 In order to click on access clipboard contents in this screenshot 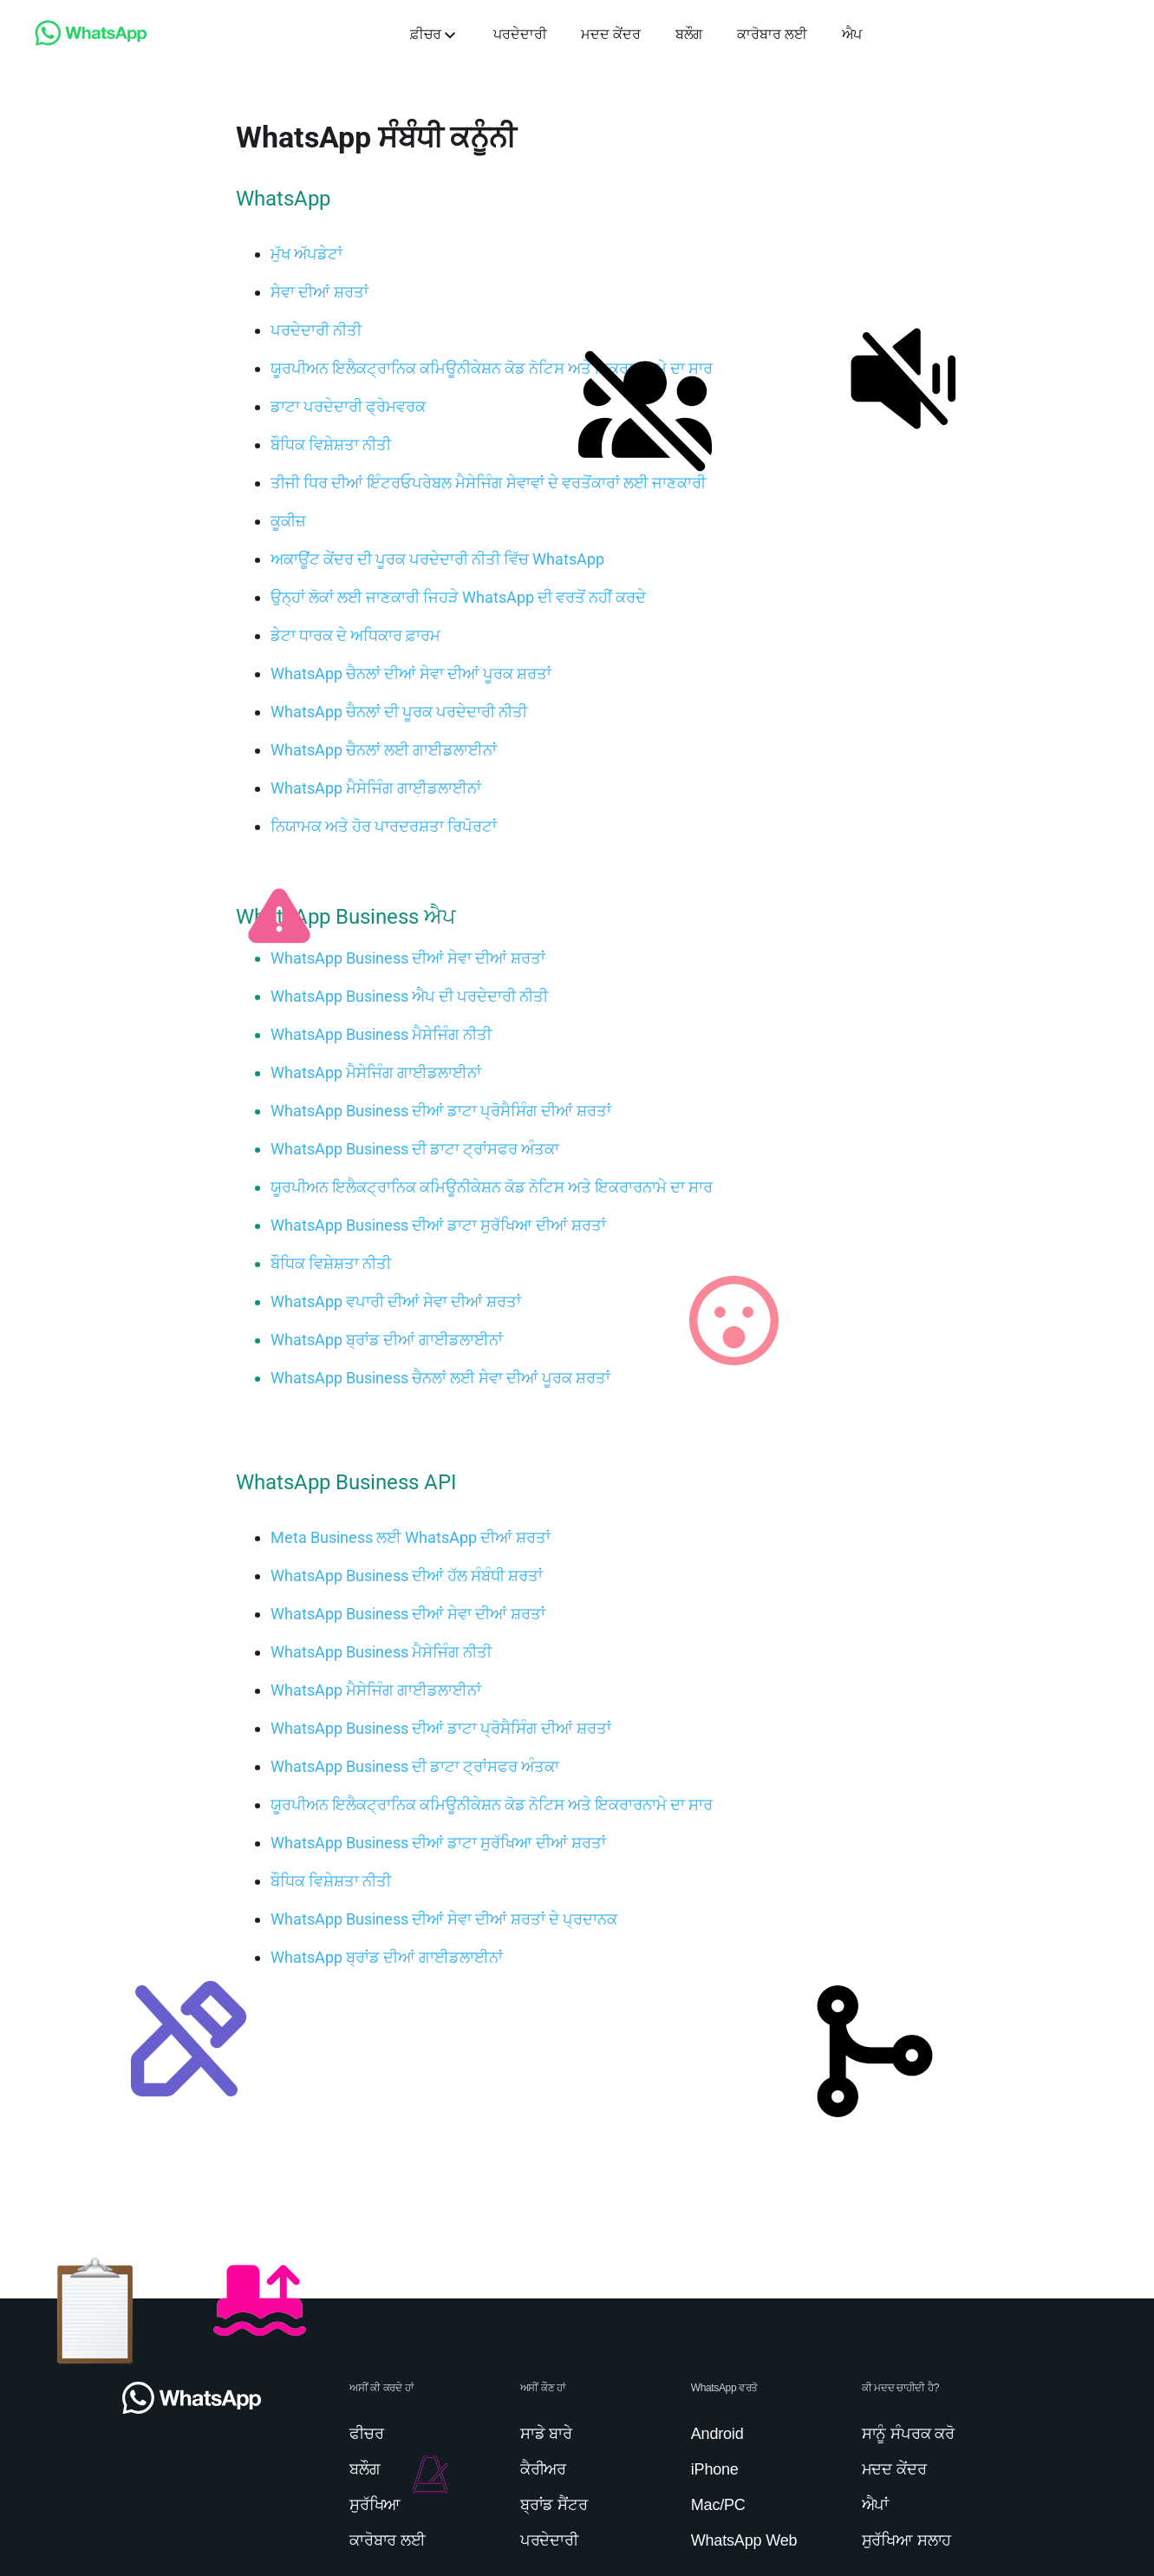, I will do `click(95, 2311)`.